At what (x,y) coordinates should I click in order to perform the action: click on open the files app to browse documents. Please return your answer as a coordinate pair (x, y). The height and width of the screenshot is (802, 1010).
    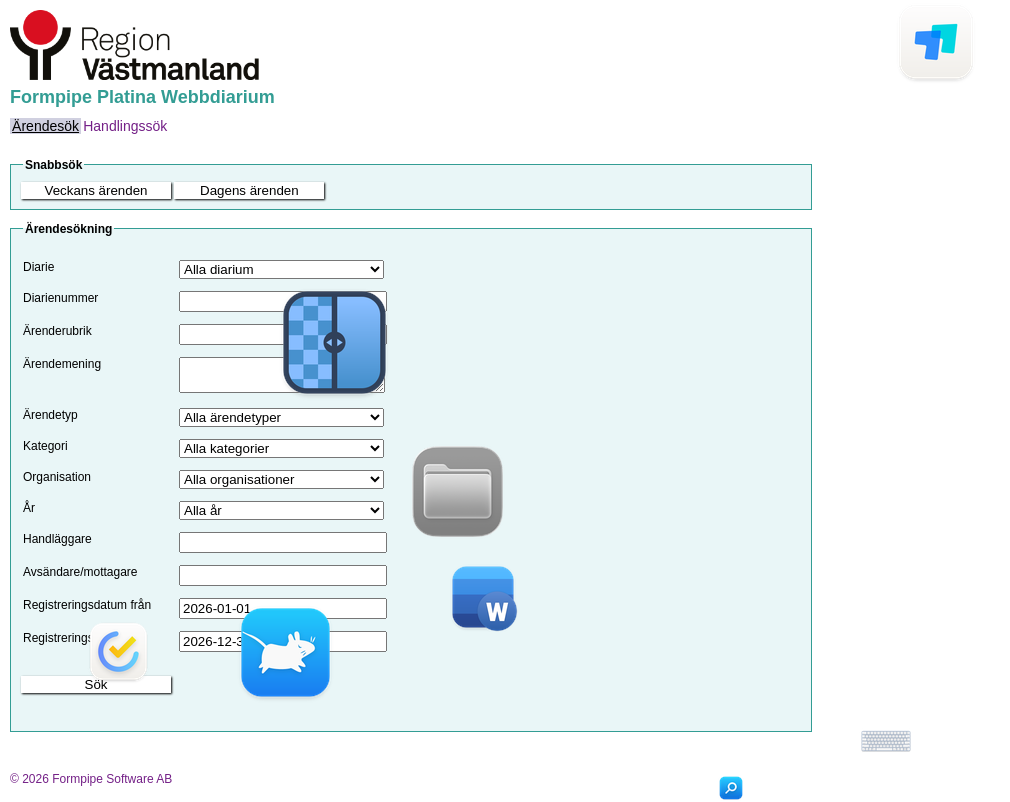
    Looking at the image, I should click on (457, 491).